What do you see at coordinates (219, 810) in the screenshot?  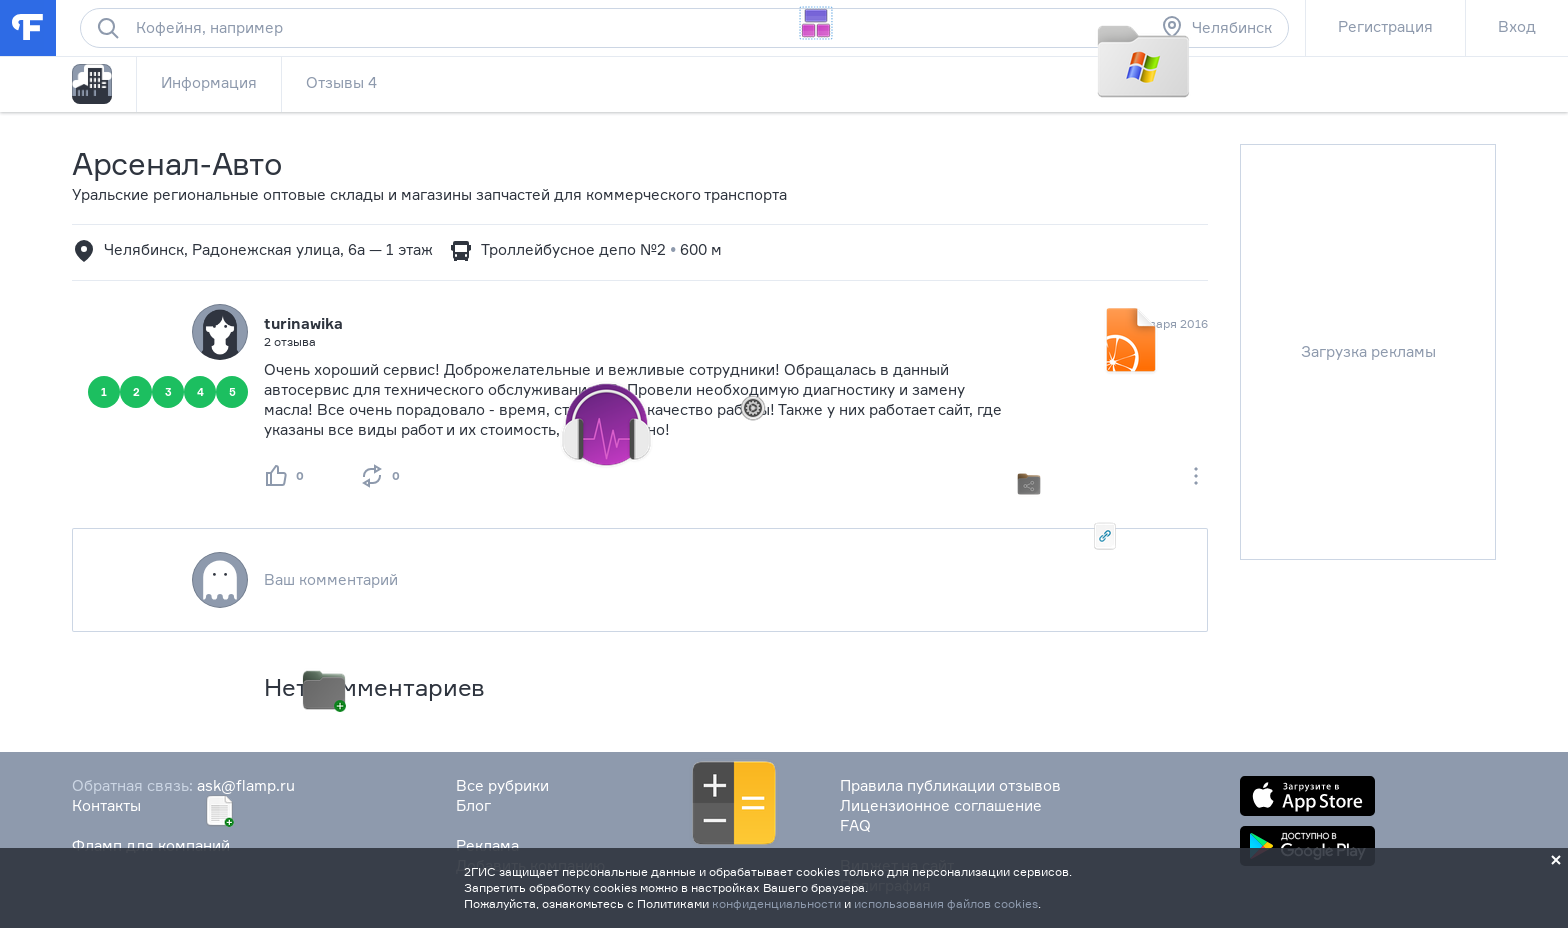 I see `create a new text document` at bounding box center [219, 810].